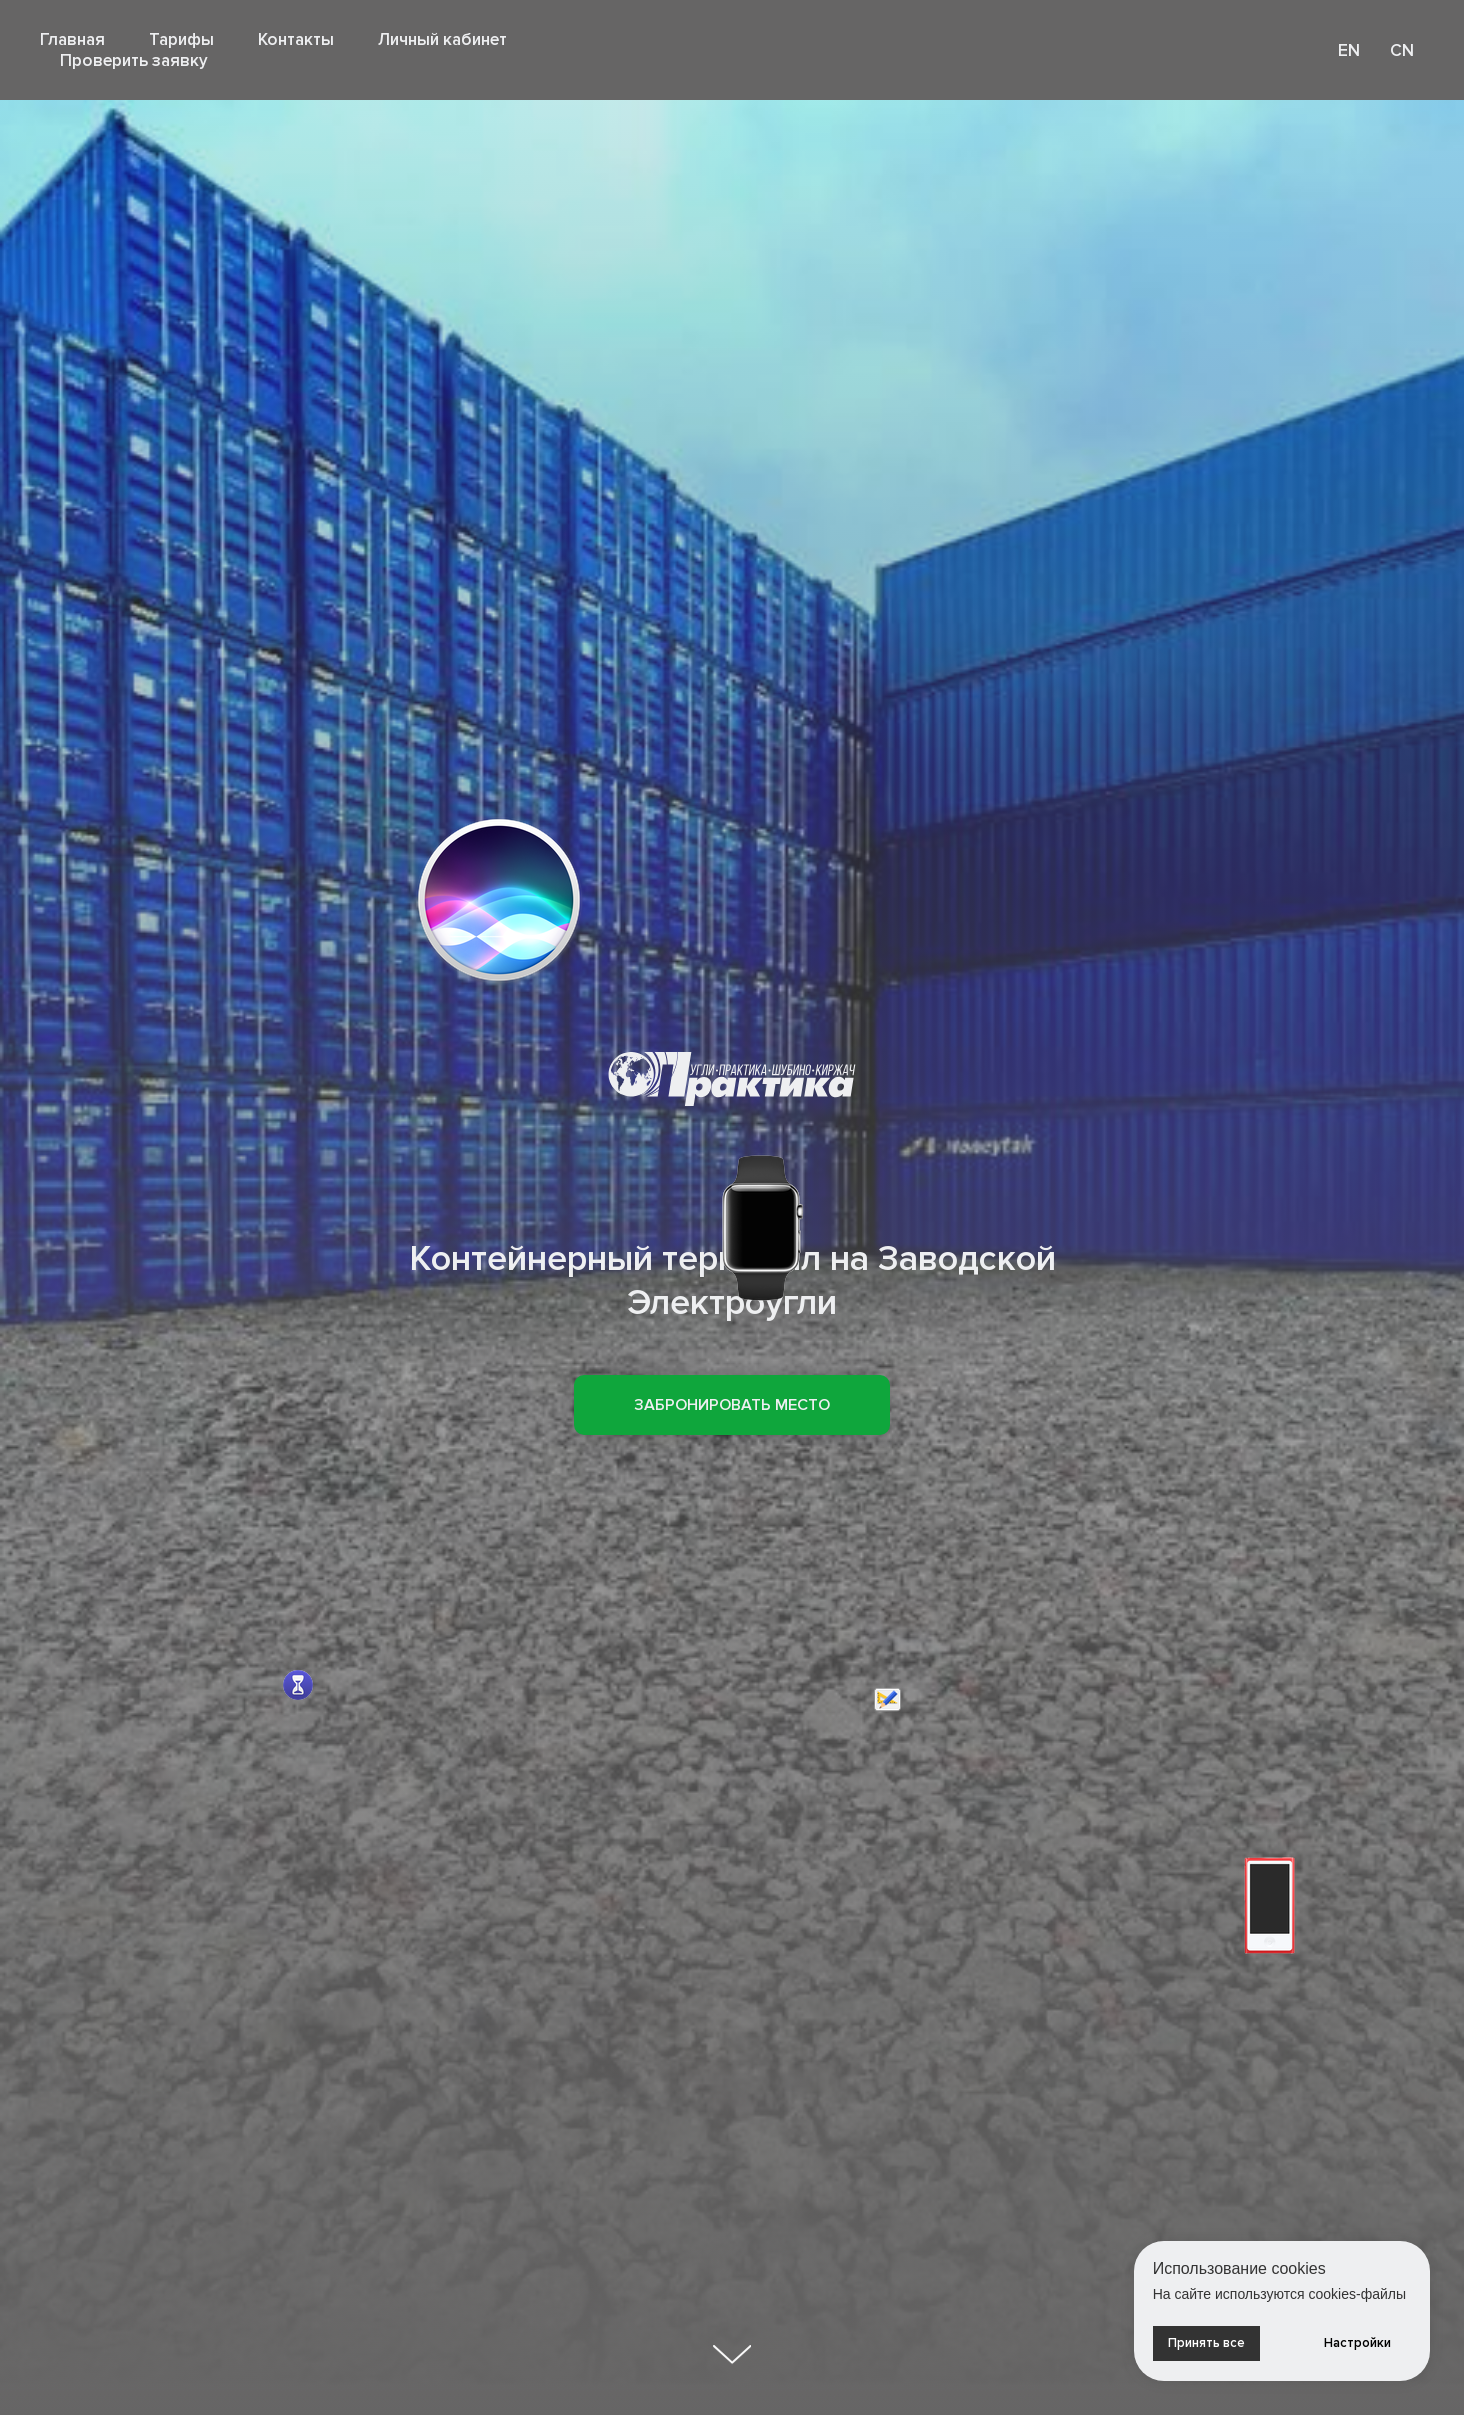  Describe the element at coordinates (1269, 1905) in the screenshot. I see `iPod nano device in red` at that location.